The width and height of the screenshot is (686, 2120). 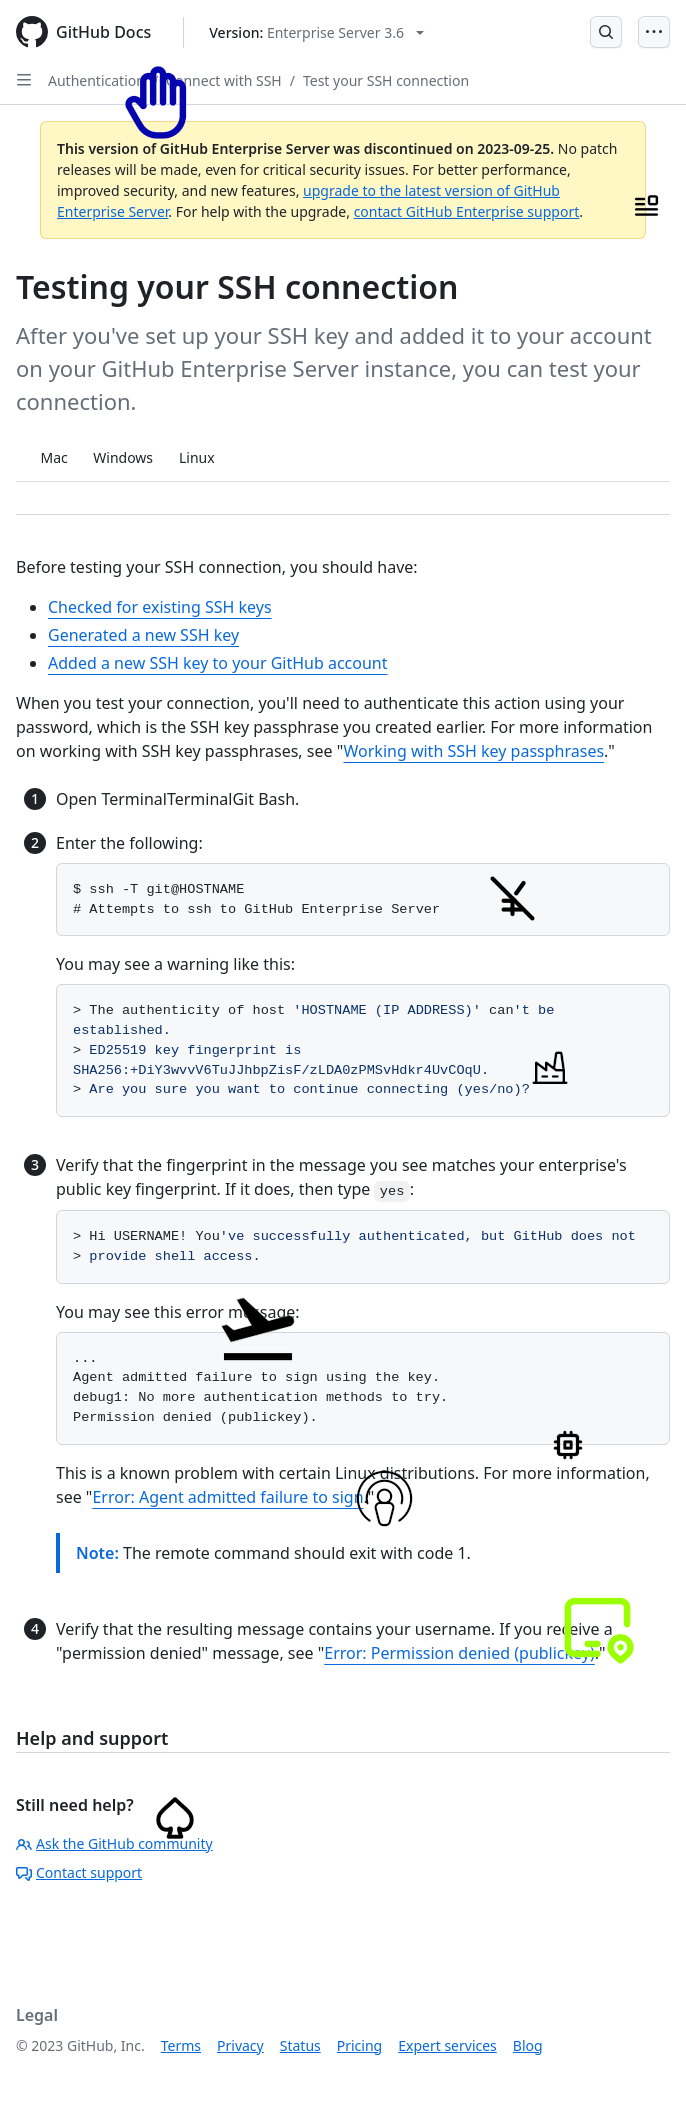 I want to click on align element to the right of text, so click(x=646, y=205).